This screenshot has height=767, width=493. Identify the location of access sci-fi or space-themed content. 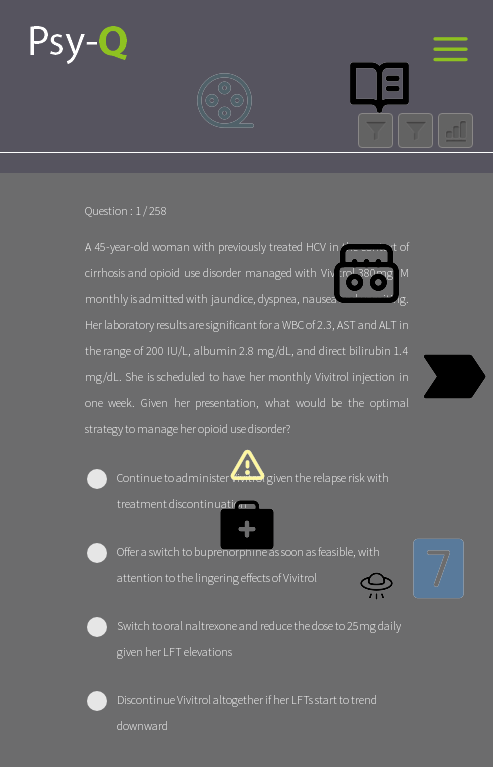
(376, 585).